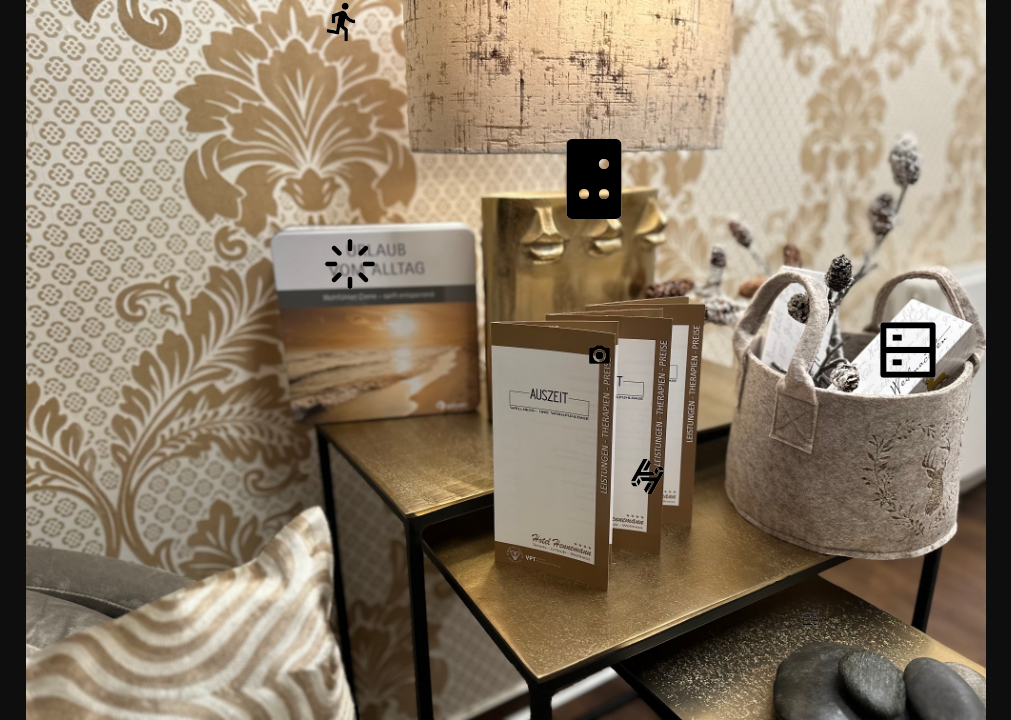 The width and height of the screenshot is (1011, 720). I want to click on handshake protocol logo, so click(647, 476).